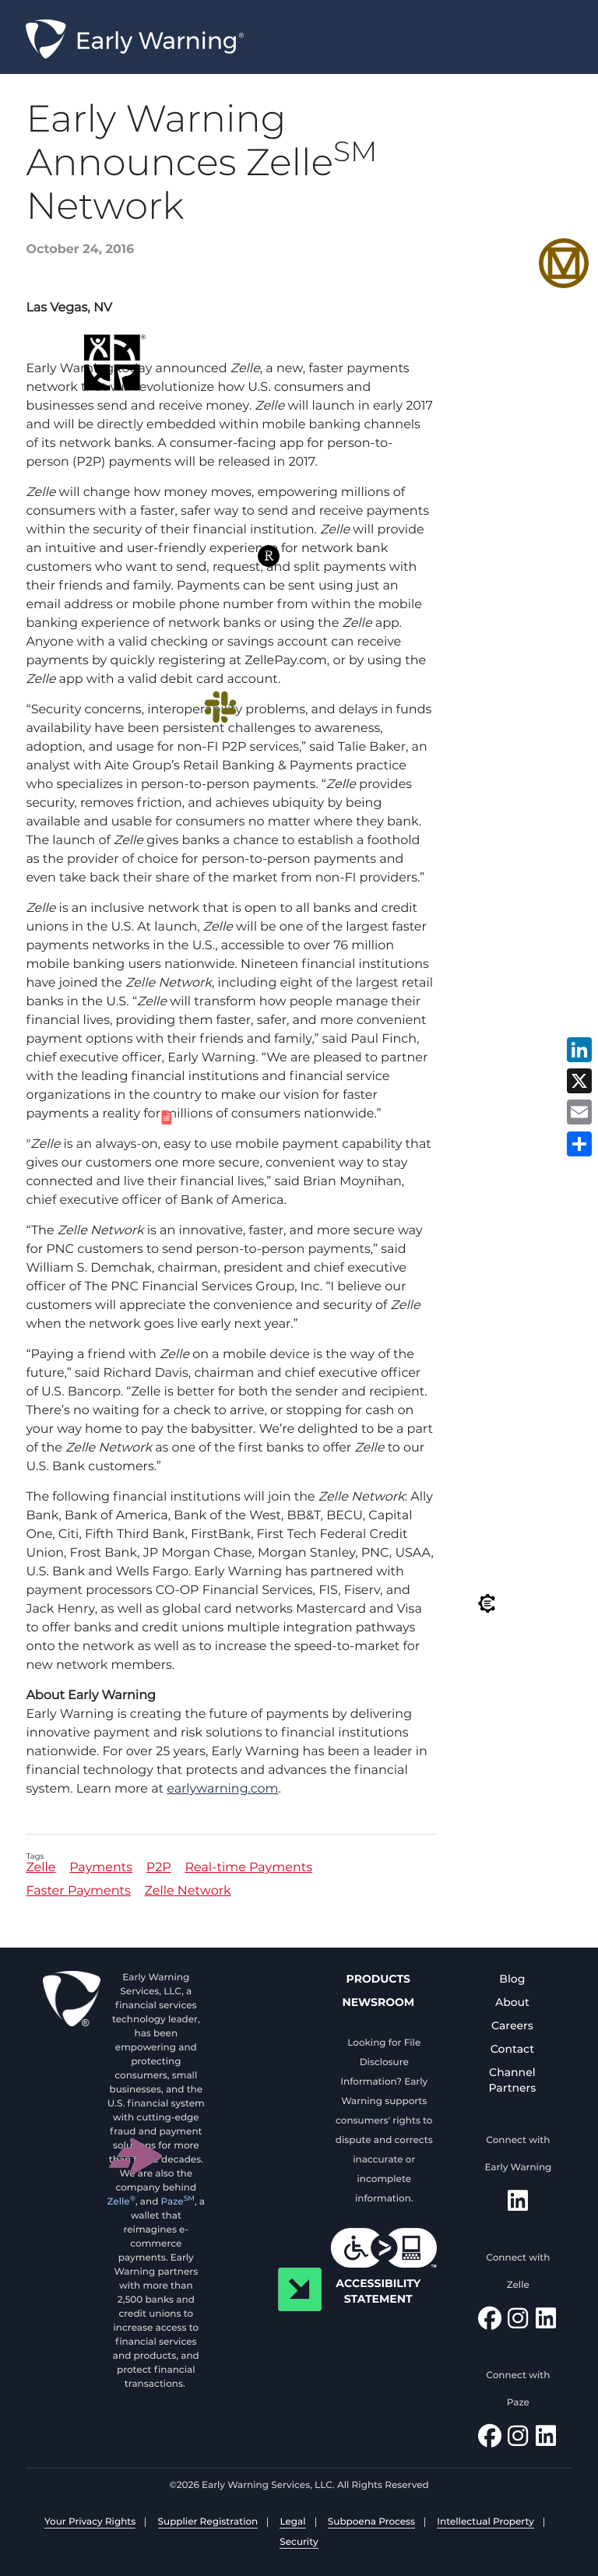  What do you see at coordinates (135, 2156) in the screenshot?
I see `streamrunners app or service logo` at bounding box center [135, 2156].